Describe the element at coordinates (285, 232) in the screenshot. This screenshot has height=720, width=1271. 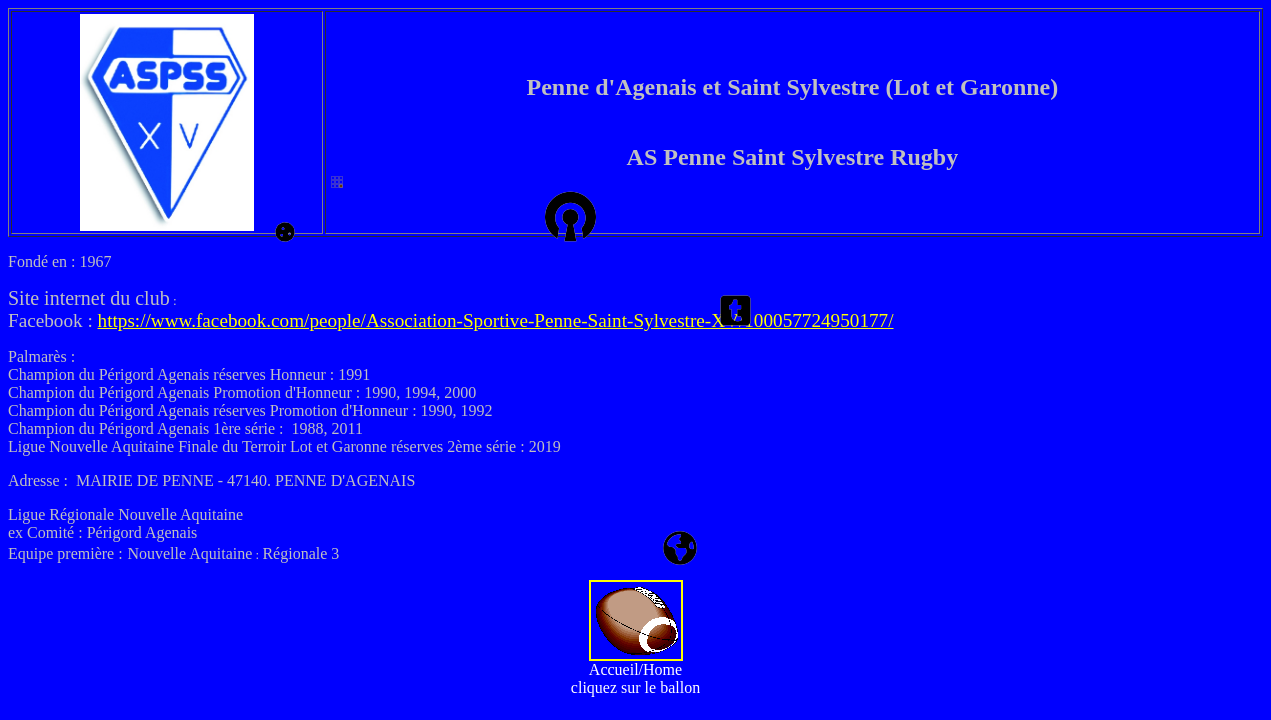
I see `manage cookie preferences` at that location.